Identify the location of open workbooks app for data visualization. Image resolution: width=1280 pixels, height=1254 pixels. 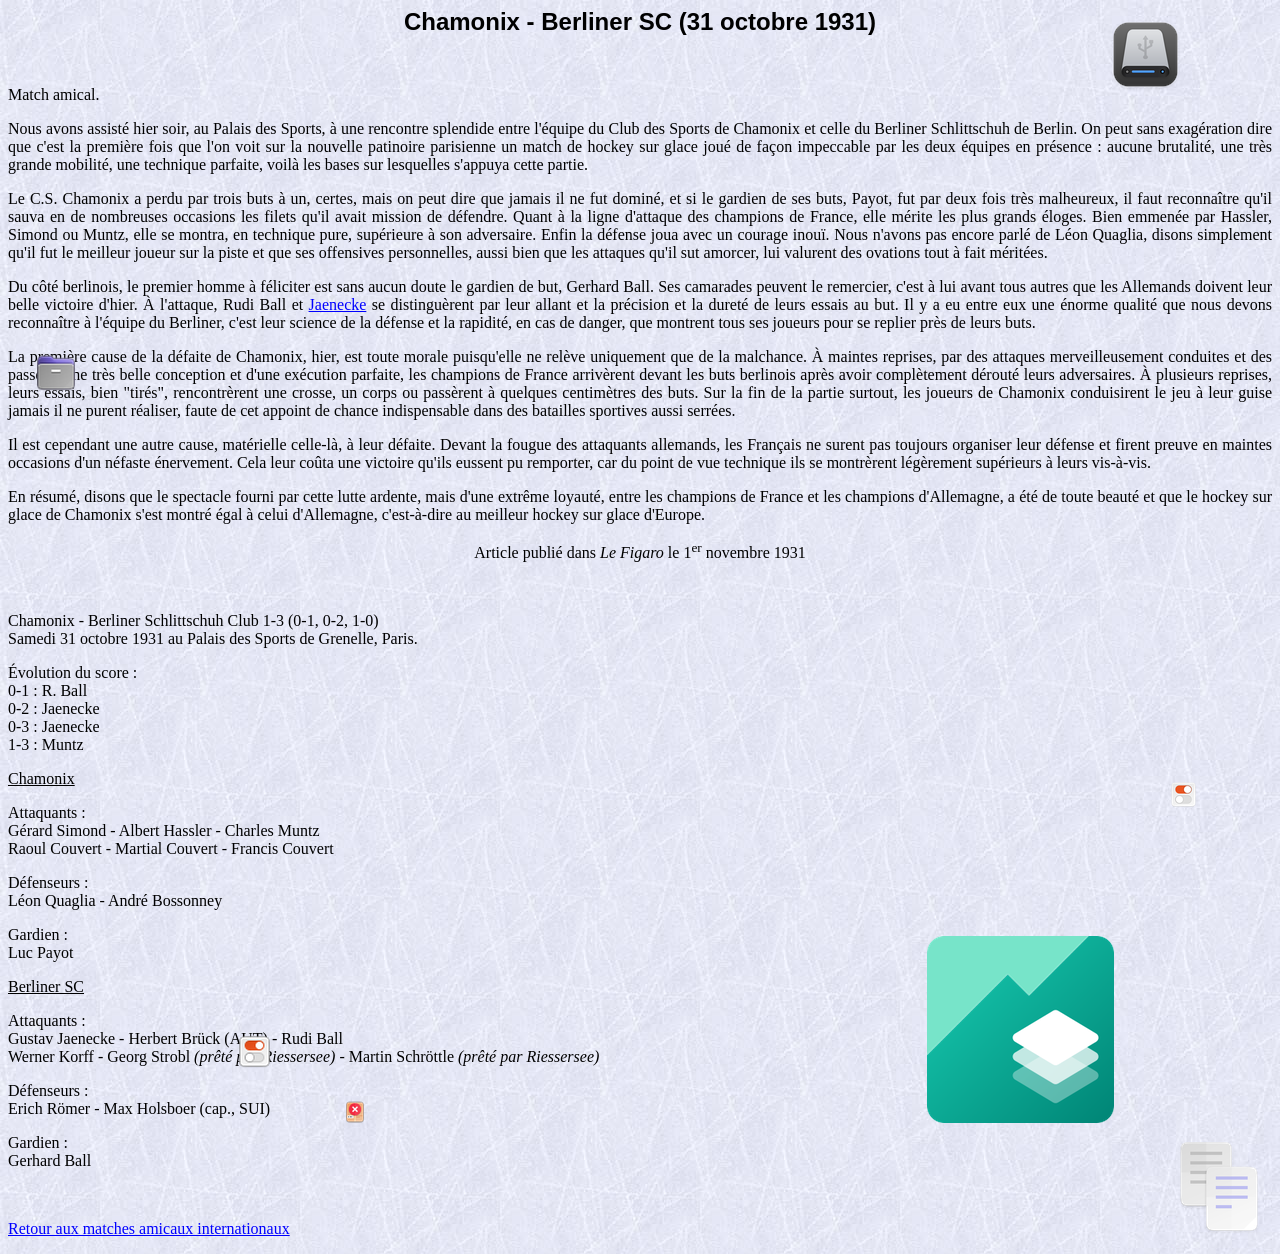
(1020, 1029).